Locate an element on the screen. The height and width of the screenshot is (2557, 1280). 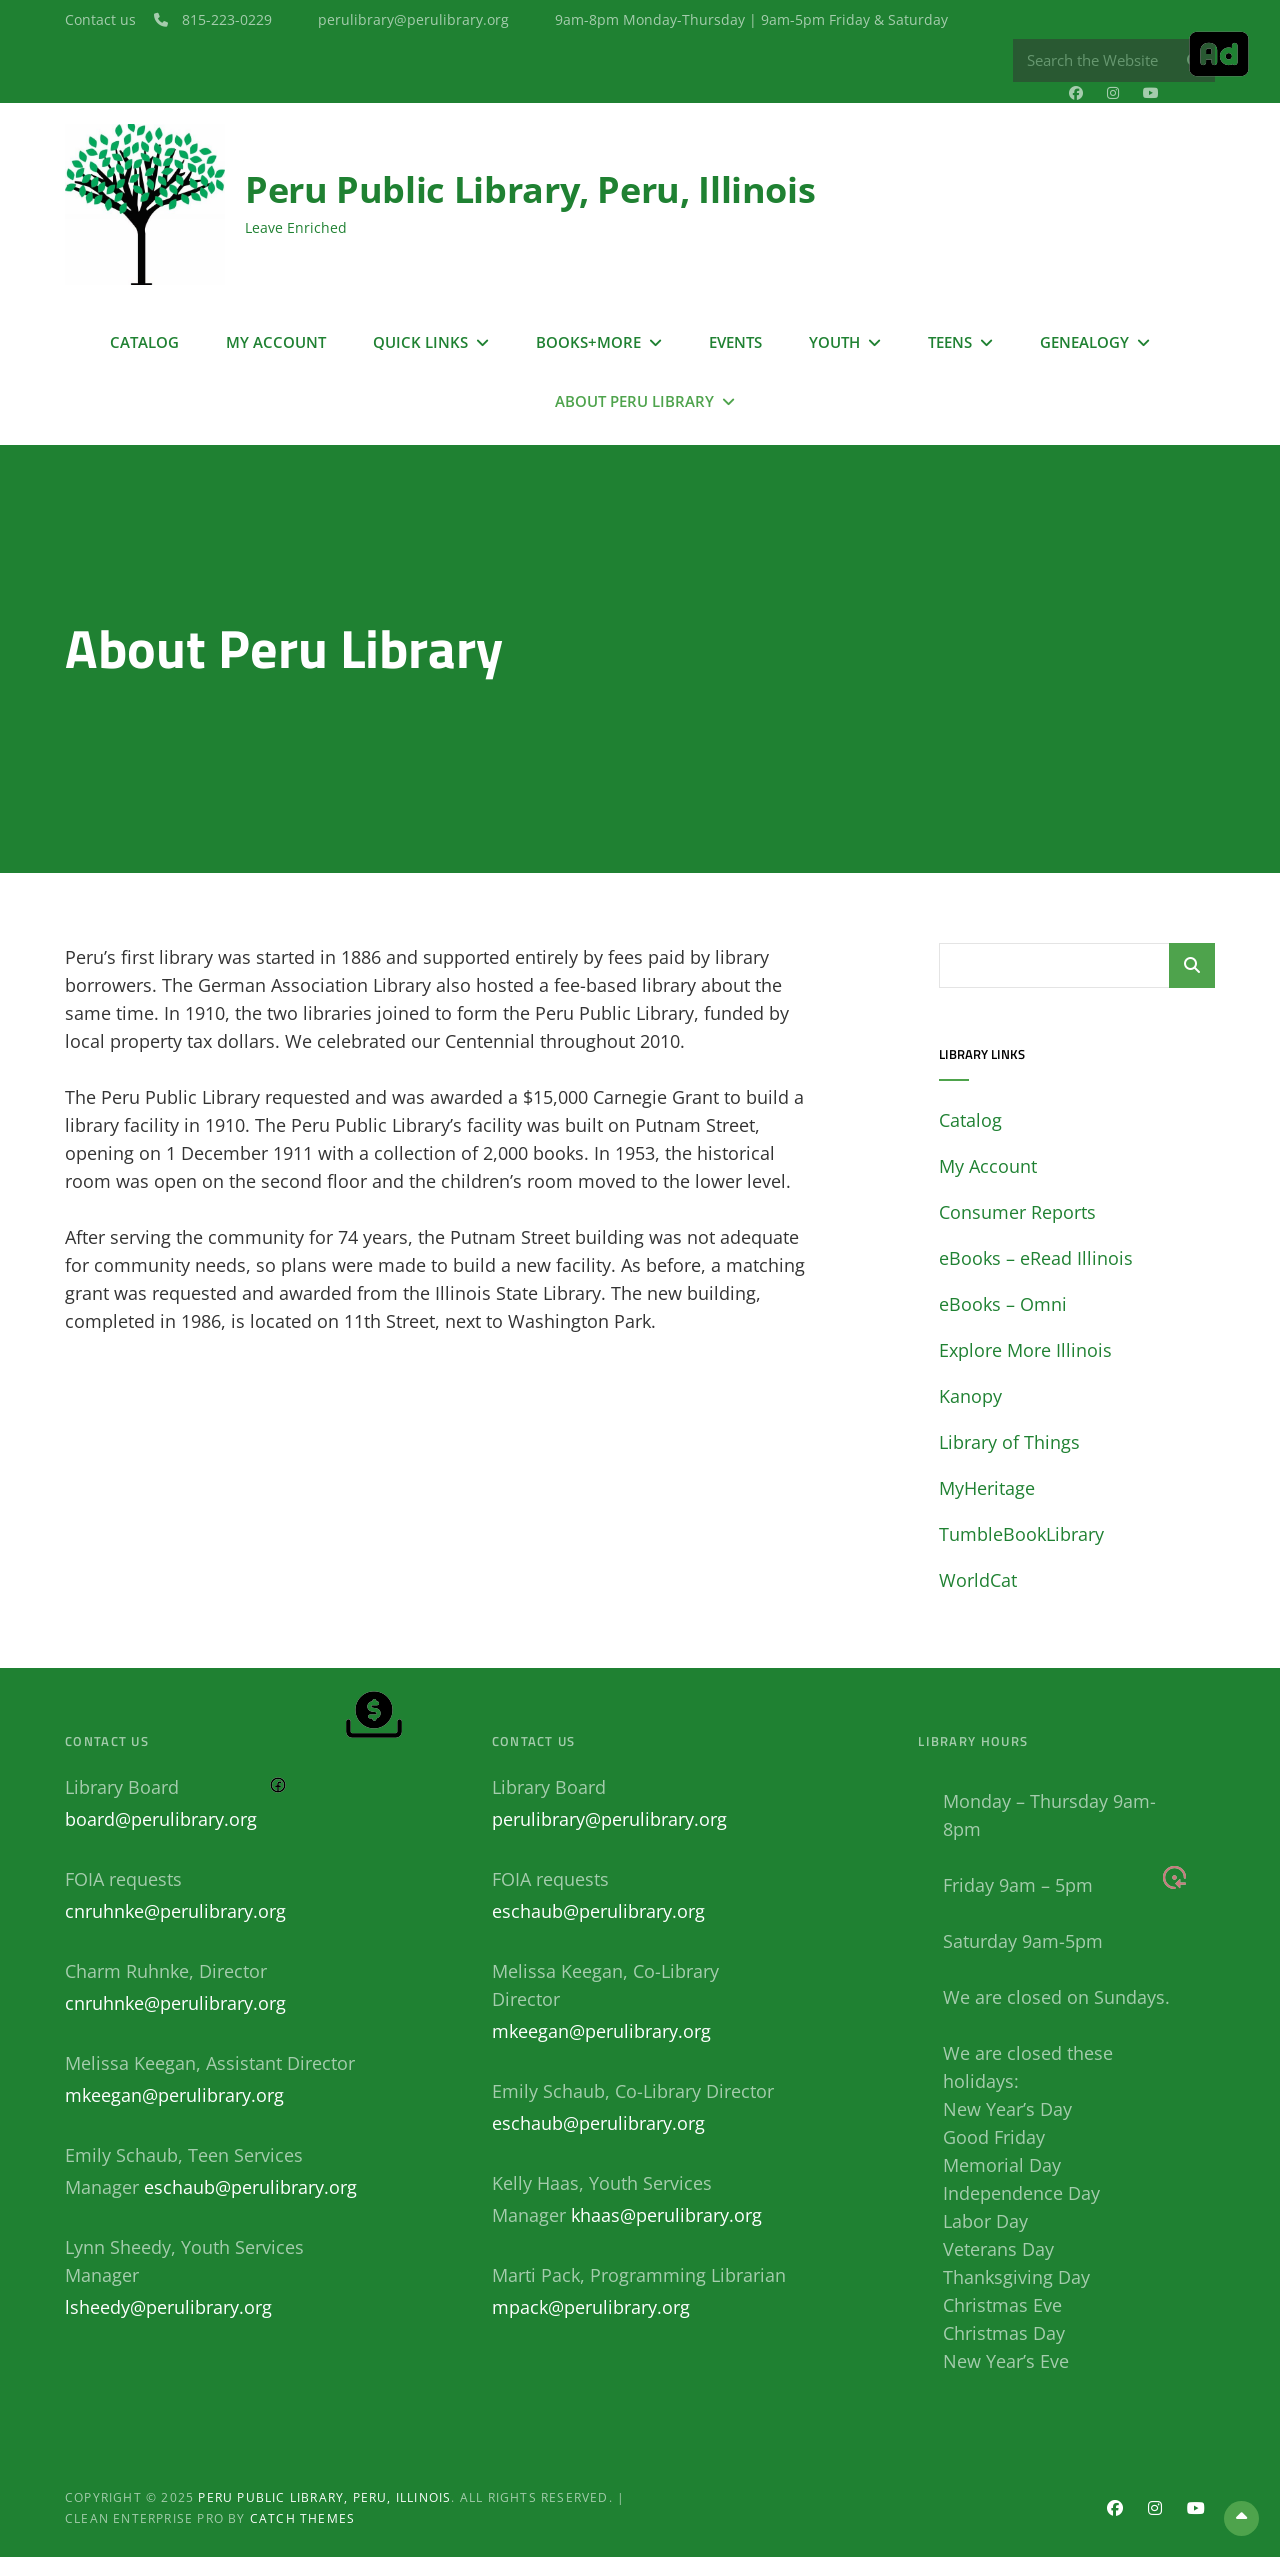
indicates sponsored or advertisement content is located at coordinates (1219, 54).